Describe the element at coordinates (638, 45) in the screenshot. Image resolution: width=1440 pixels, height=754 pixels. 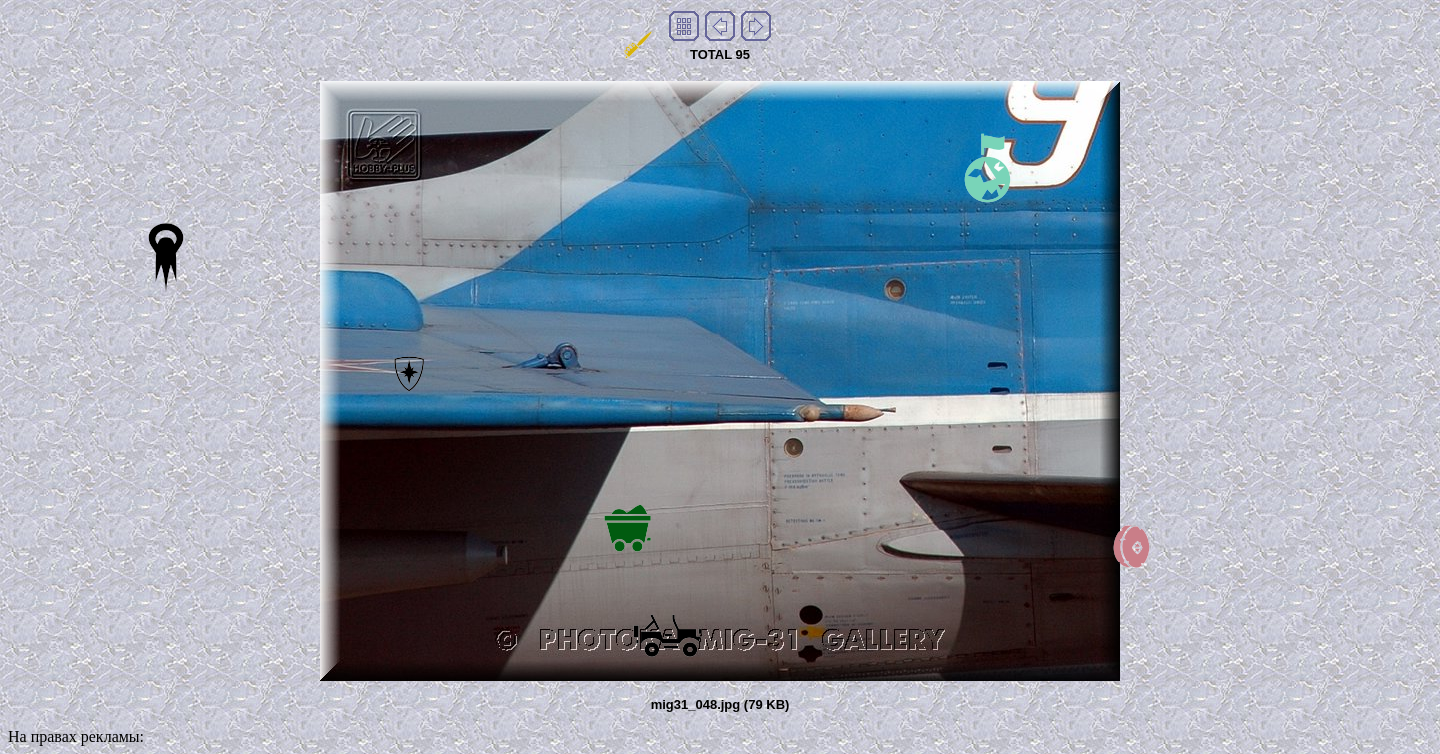
I see `equip a trench knife weapon` at that location.